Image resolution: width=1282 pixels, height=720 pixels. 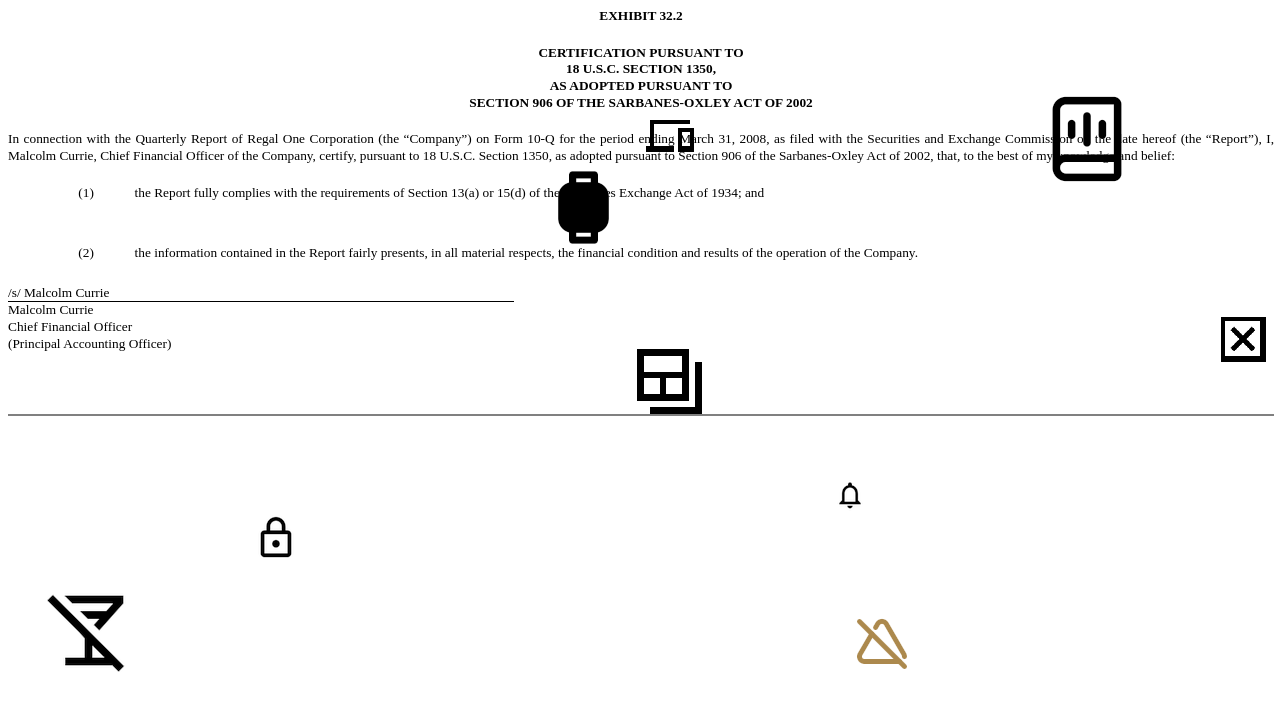 What do you see at coordinates (669, 381) in the screenshot?
I see `create a backup of table data` at bounding box center [669, 381].